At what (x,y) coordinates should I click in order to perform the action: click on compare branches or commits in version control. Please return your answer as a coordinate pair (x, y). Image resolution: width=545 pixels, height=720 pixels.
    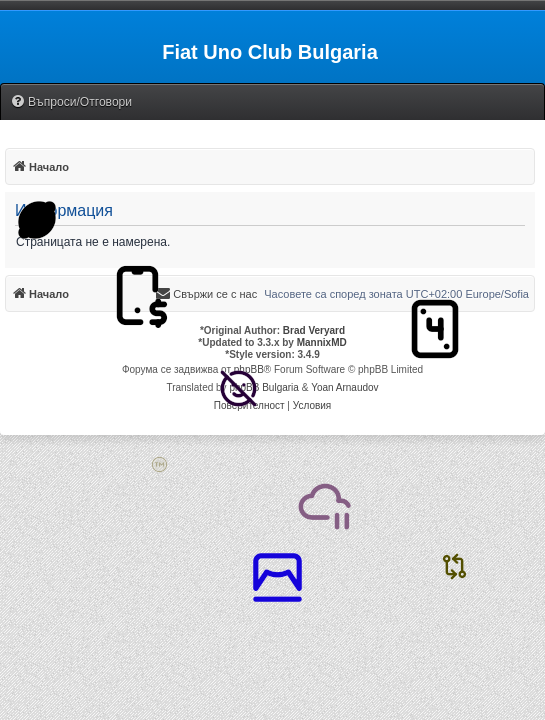
    Looking at the image, I should click on (454, 566).